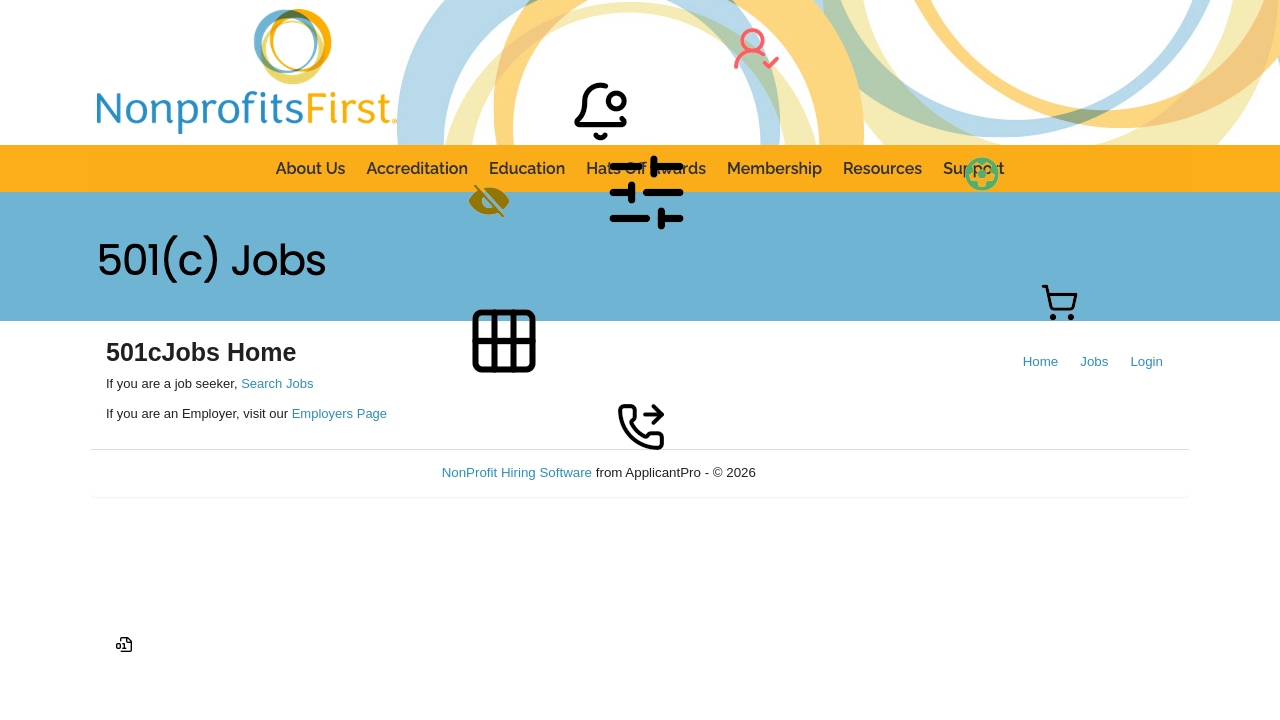  Describe the element at coordinates (646, 192) in the screenshot. I see `adjust settings or preferences` at that location.